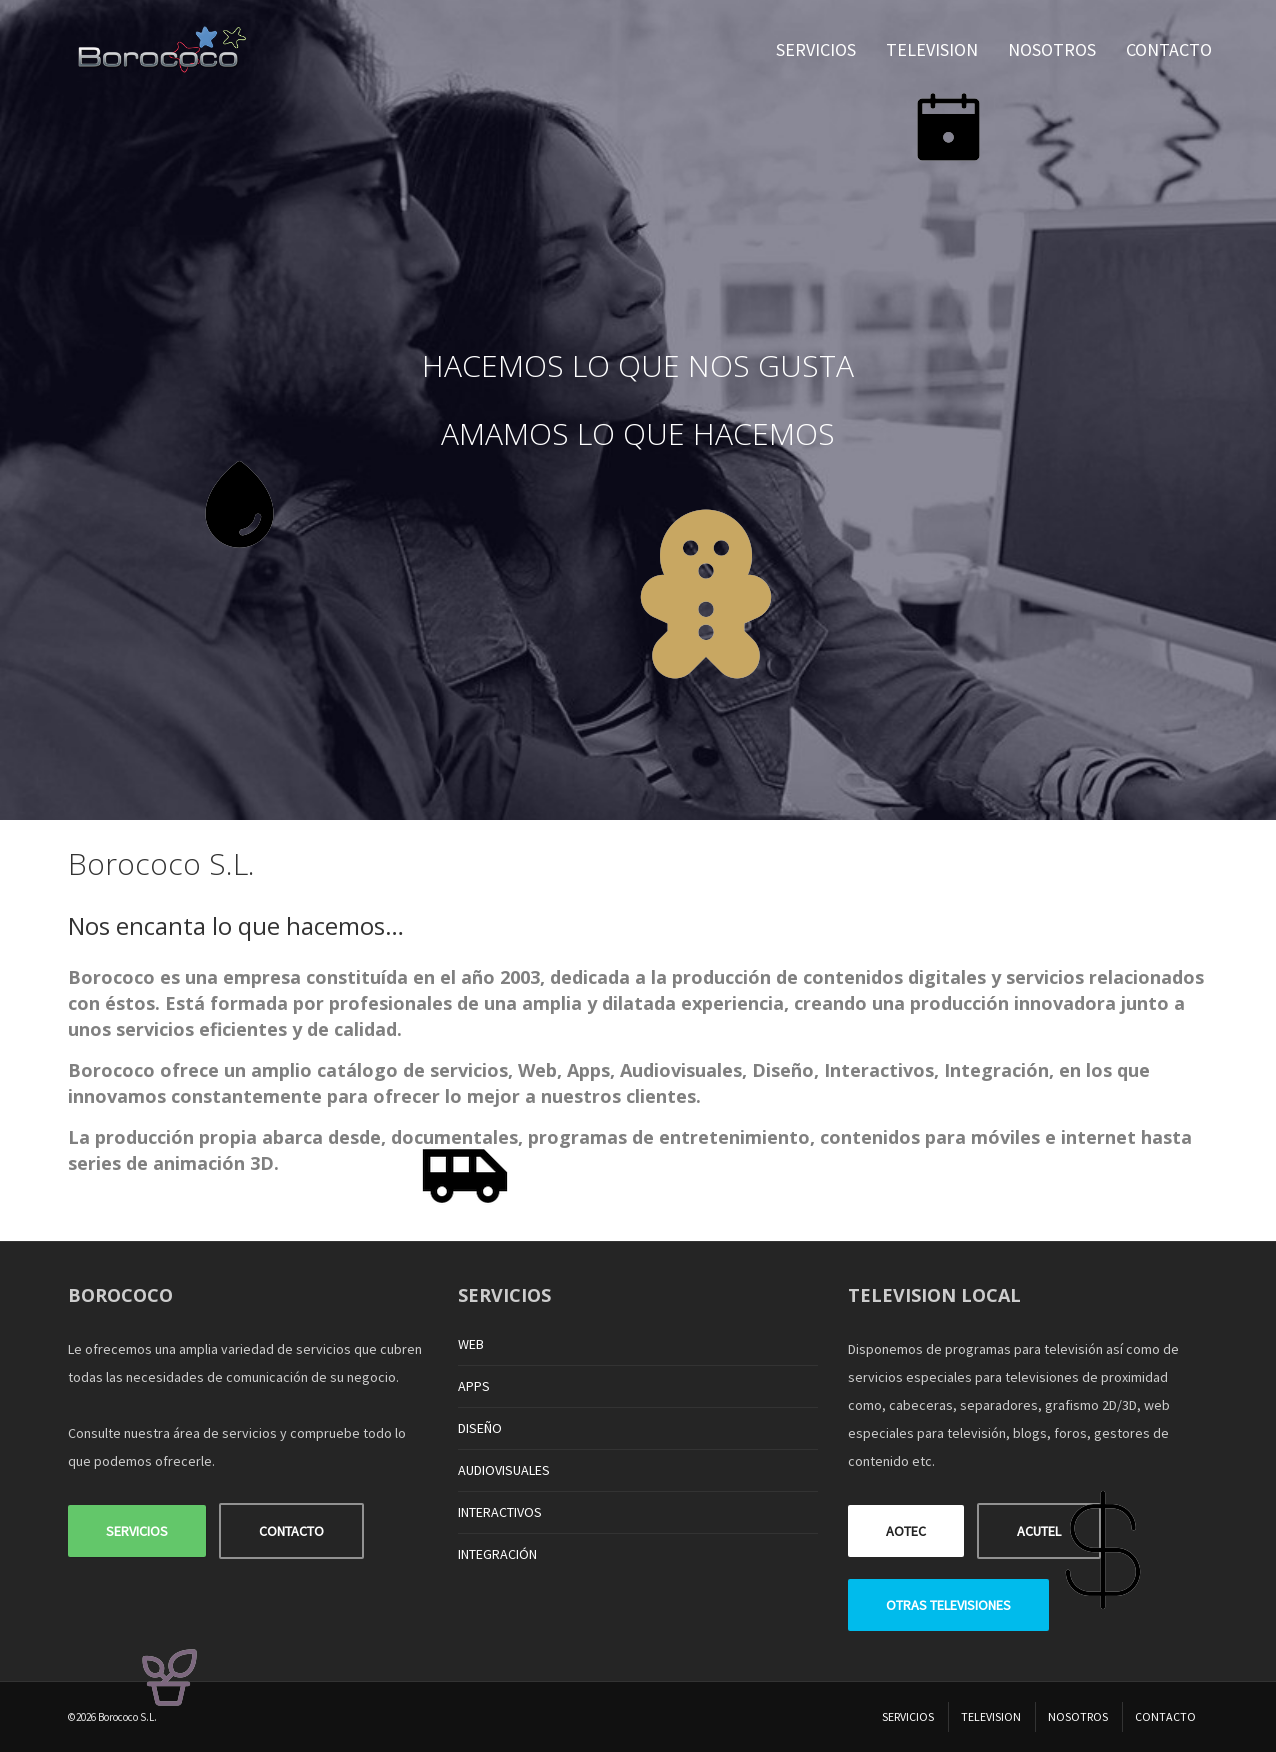 The image size is (1276, 1752). Describe the element at coordinates (1103, 1550) in the screenshot. I see `view pricing or payment options` at that location.